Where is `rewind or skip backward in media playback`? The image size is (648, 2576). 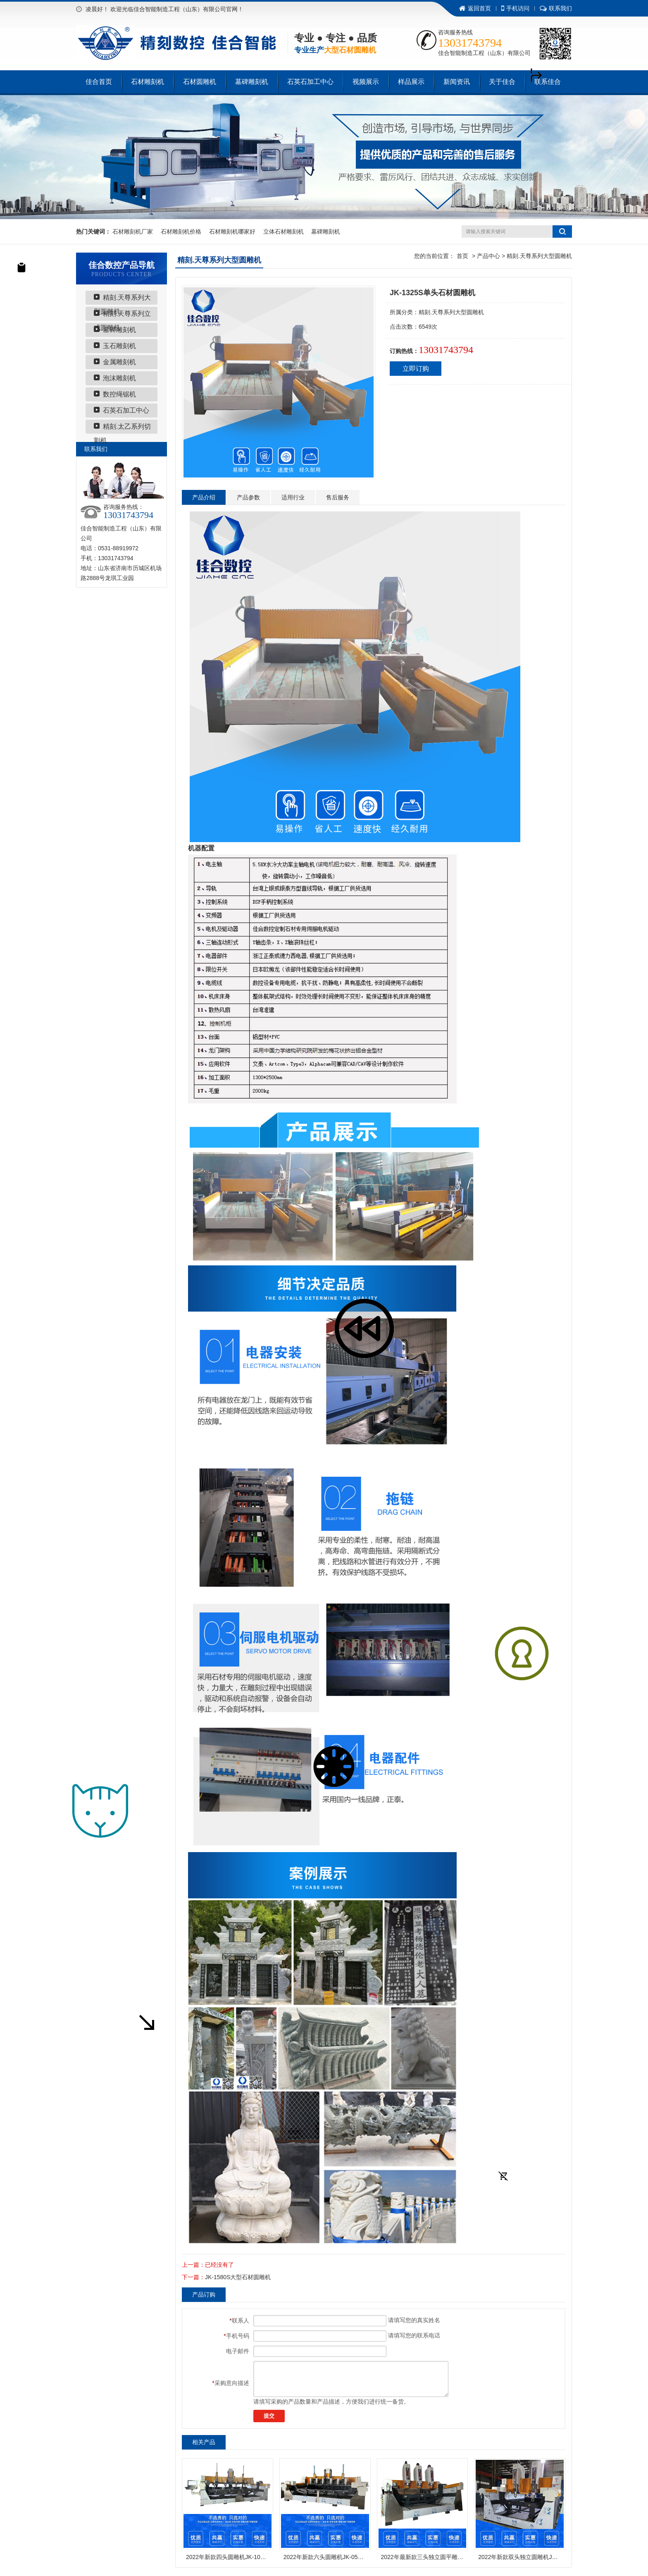 rewind or skip backward in media playback is located at coordinates (364, 1328).